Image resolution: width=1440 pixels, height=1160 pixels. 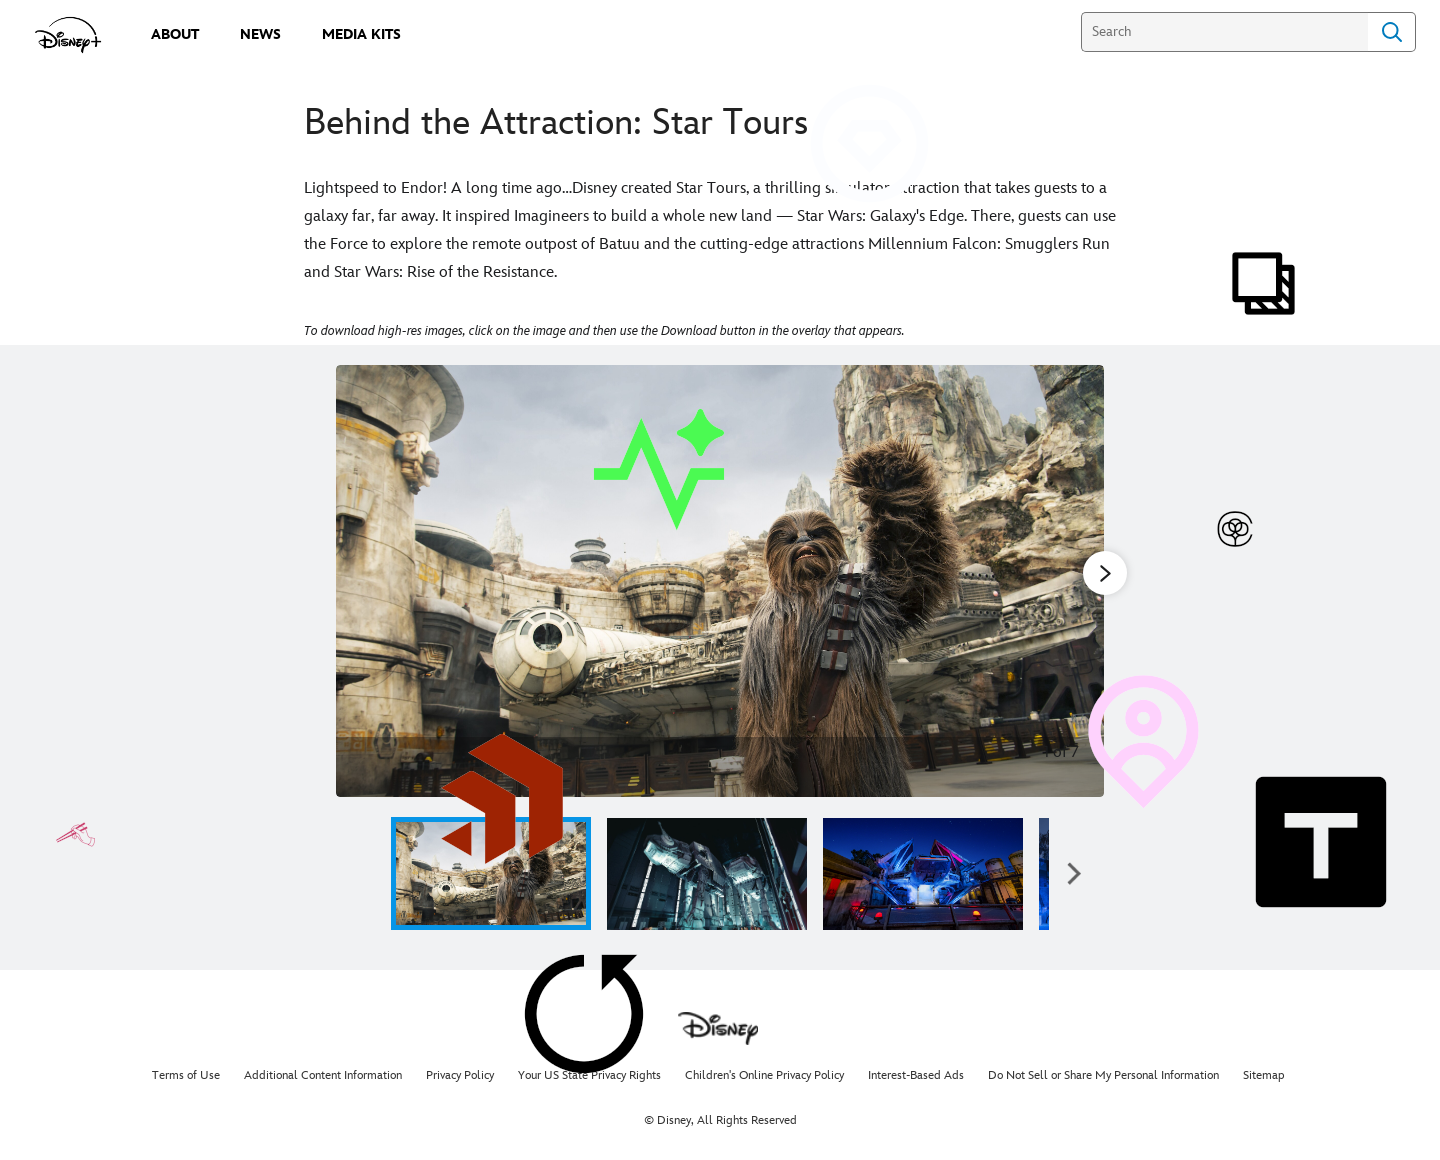 What do you see at coordinates (1235, 529) in the screenshot?
I see `visit cotton bureau website` at bounding box center [1235, 529].